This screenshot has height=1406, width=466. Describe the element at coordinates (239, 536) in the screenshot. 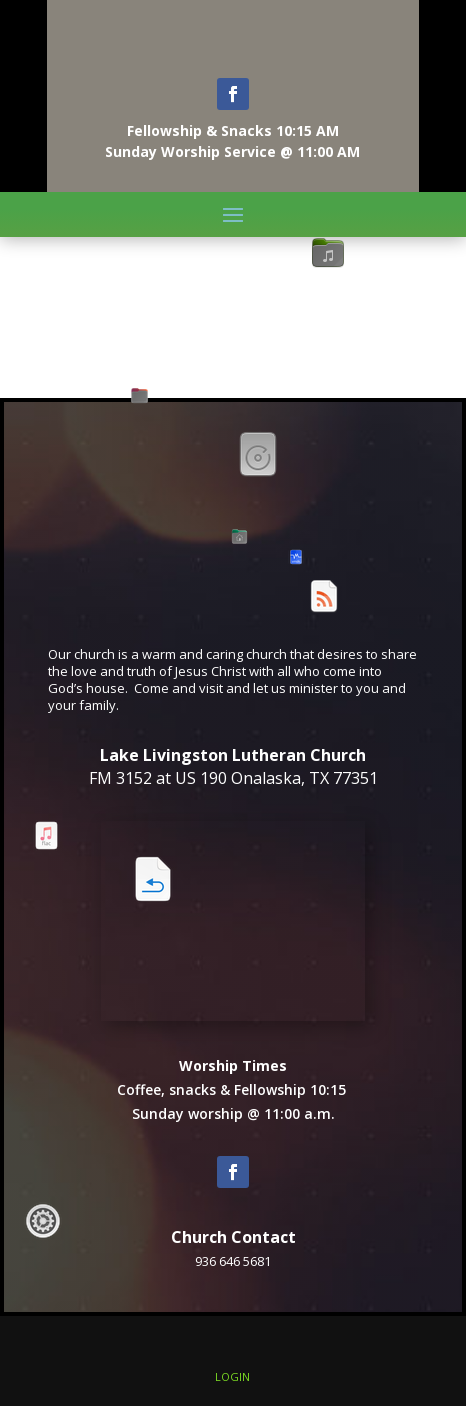

I see `access your home folder` at that location.